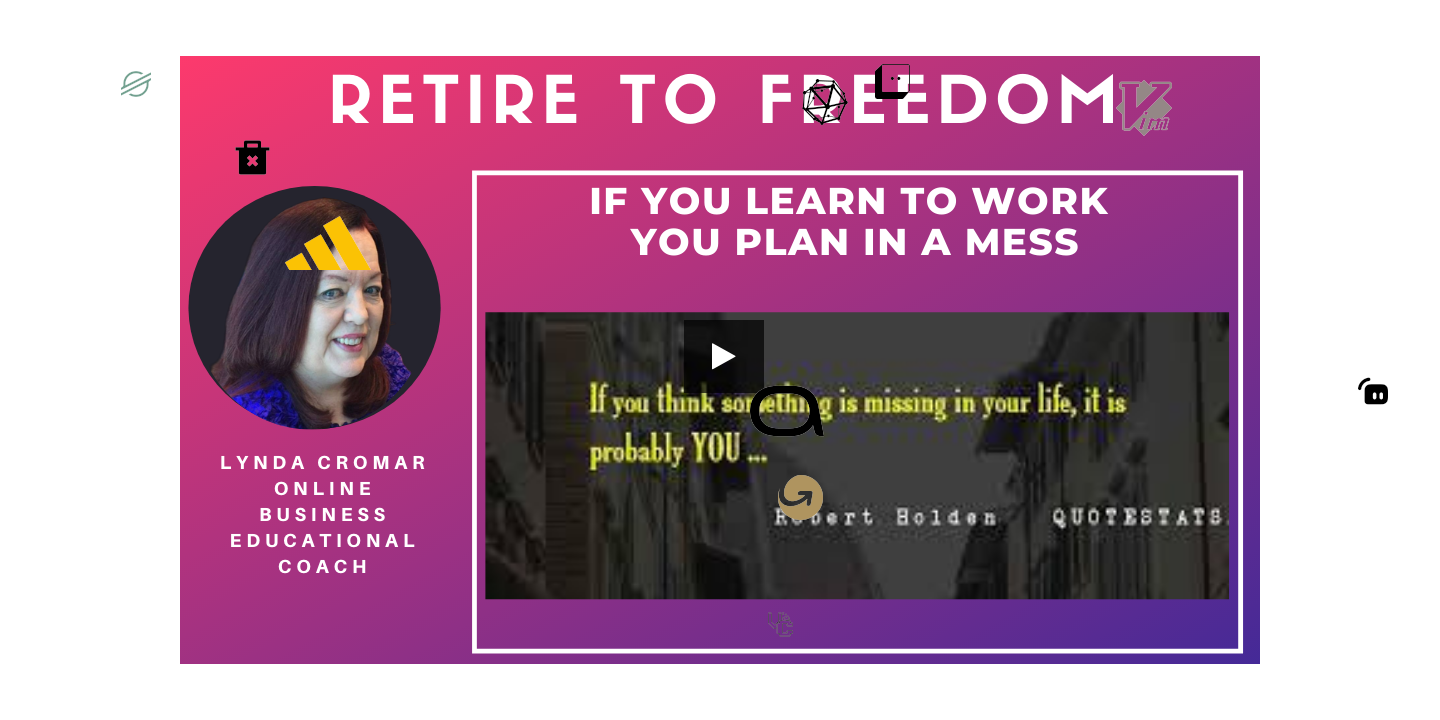  I want to click on open SageMath mathematical software, so click(825, 102).